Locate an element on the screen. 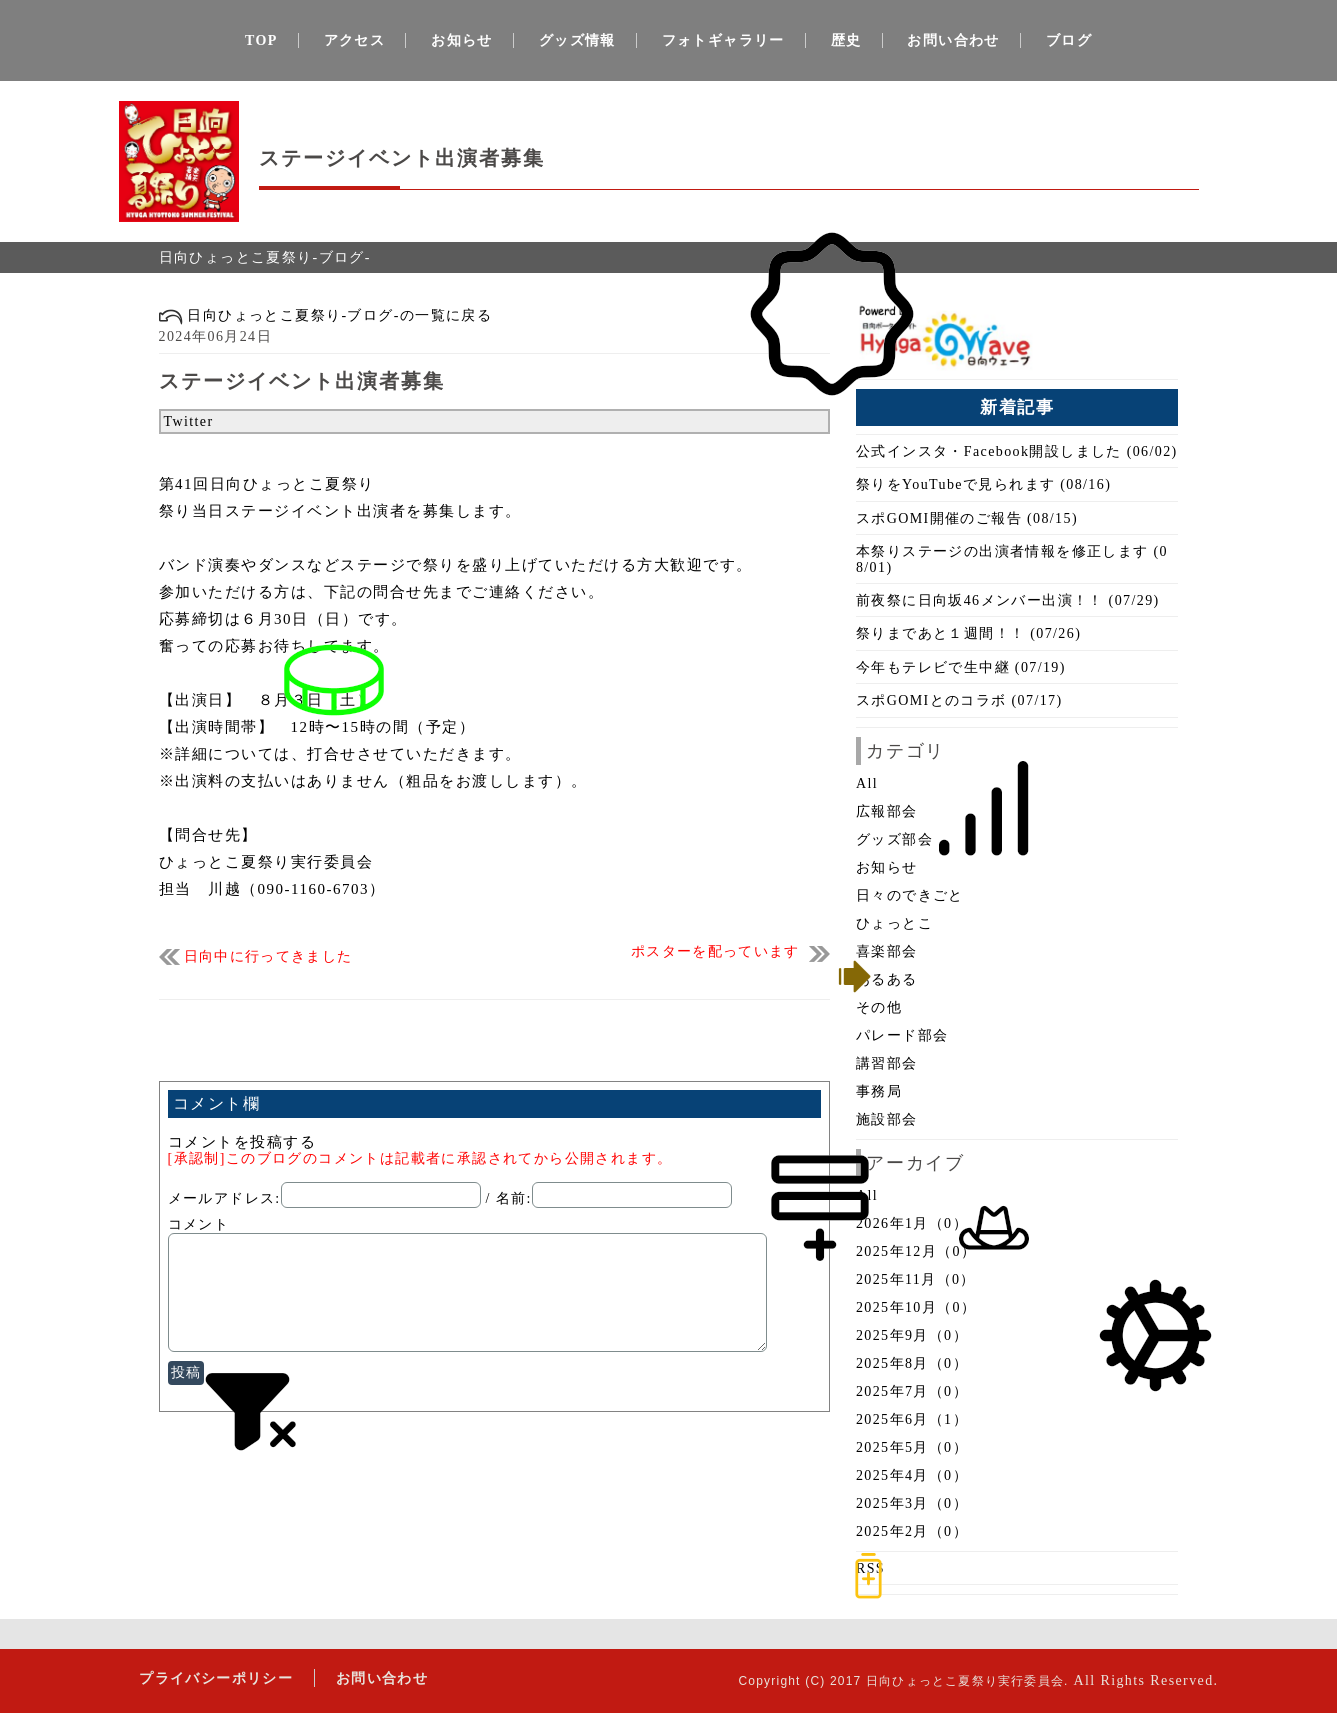 This screenshot has width=1337, height=1713. select cowboy hat avatar or profile accessory is located at coordinates (994, 1230).